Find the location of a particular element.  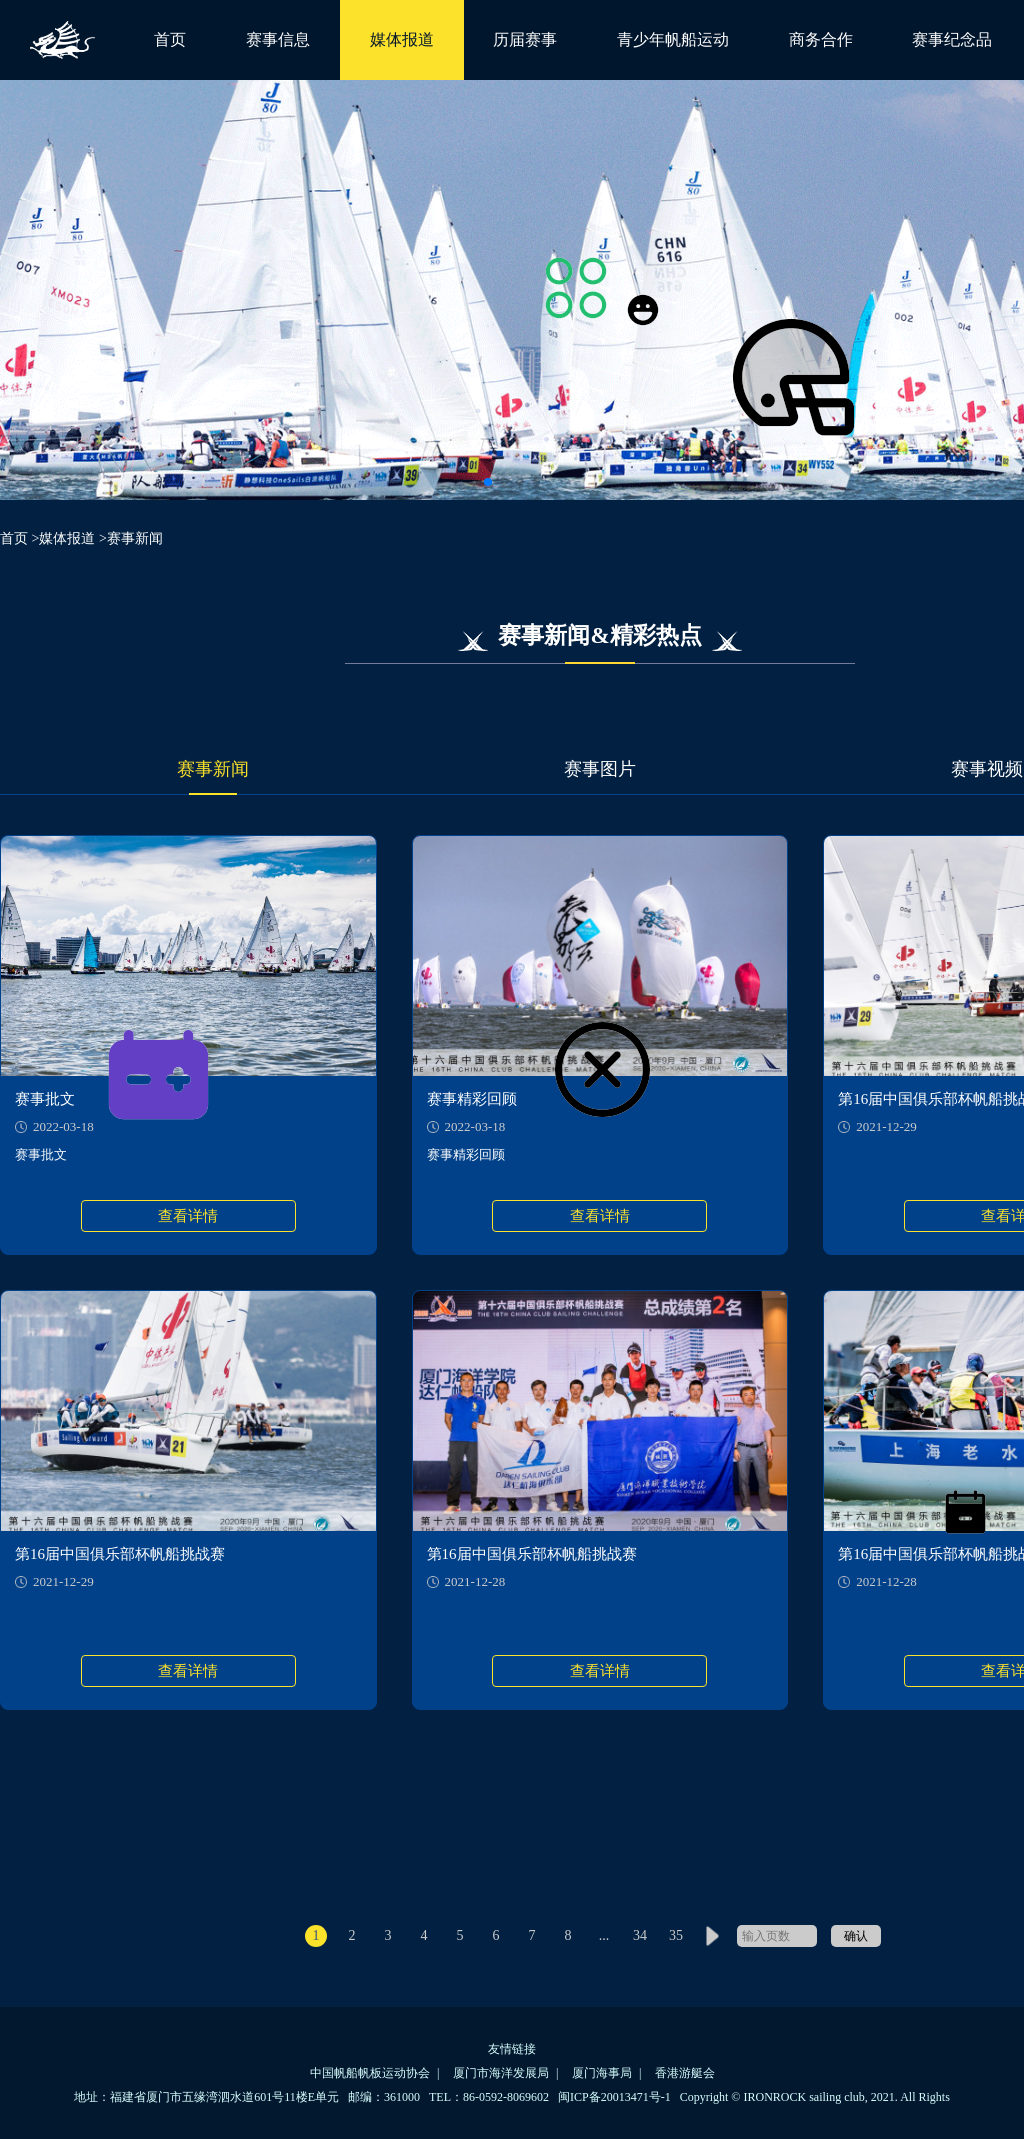

open the app drawer or launcher is located at coordinates (576, 288).